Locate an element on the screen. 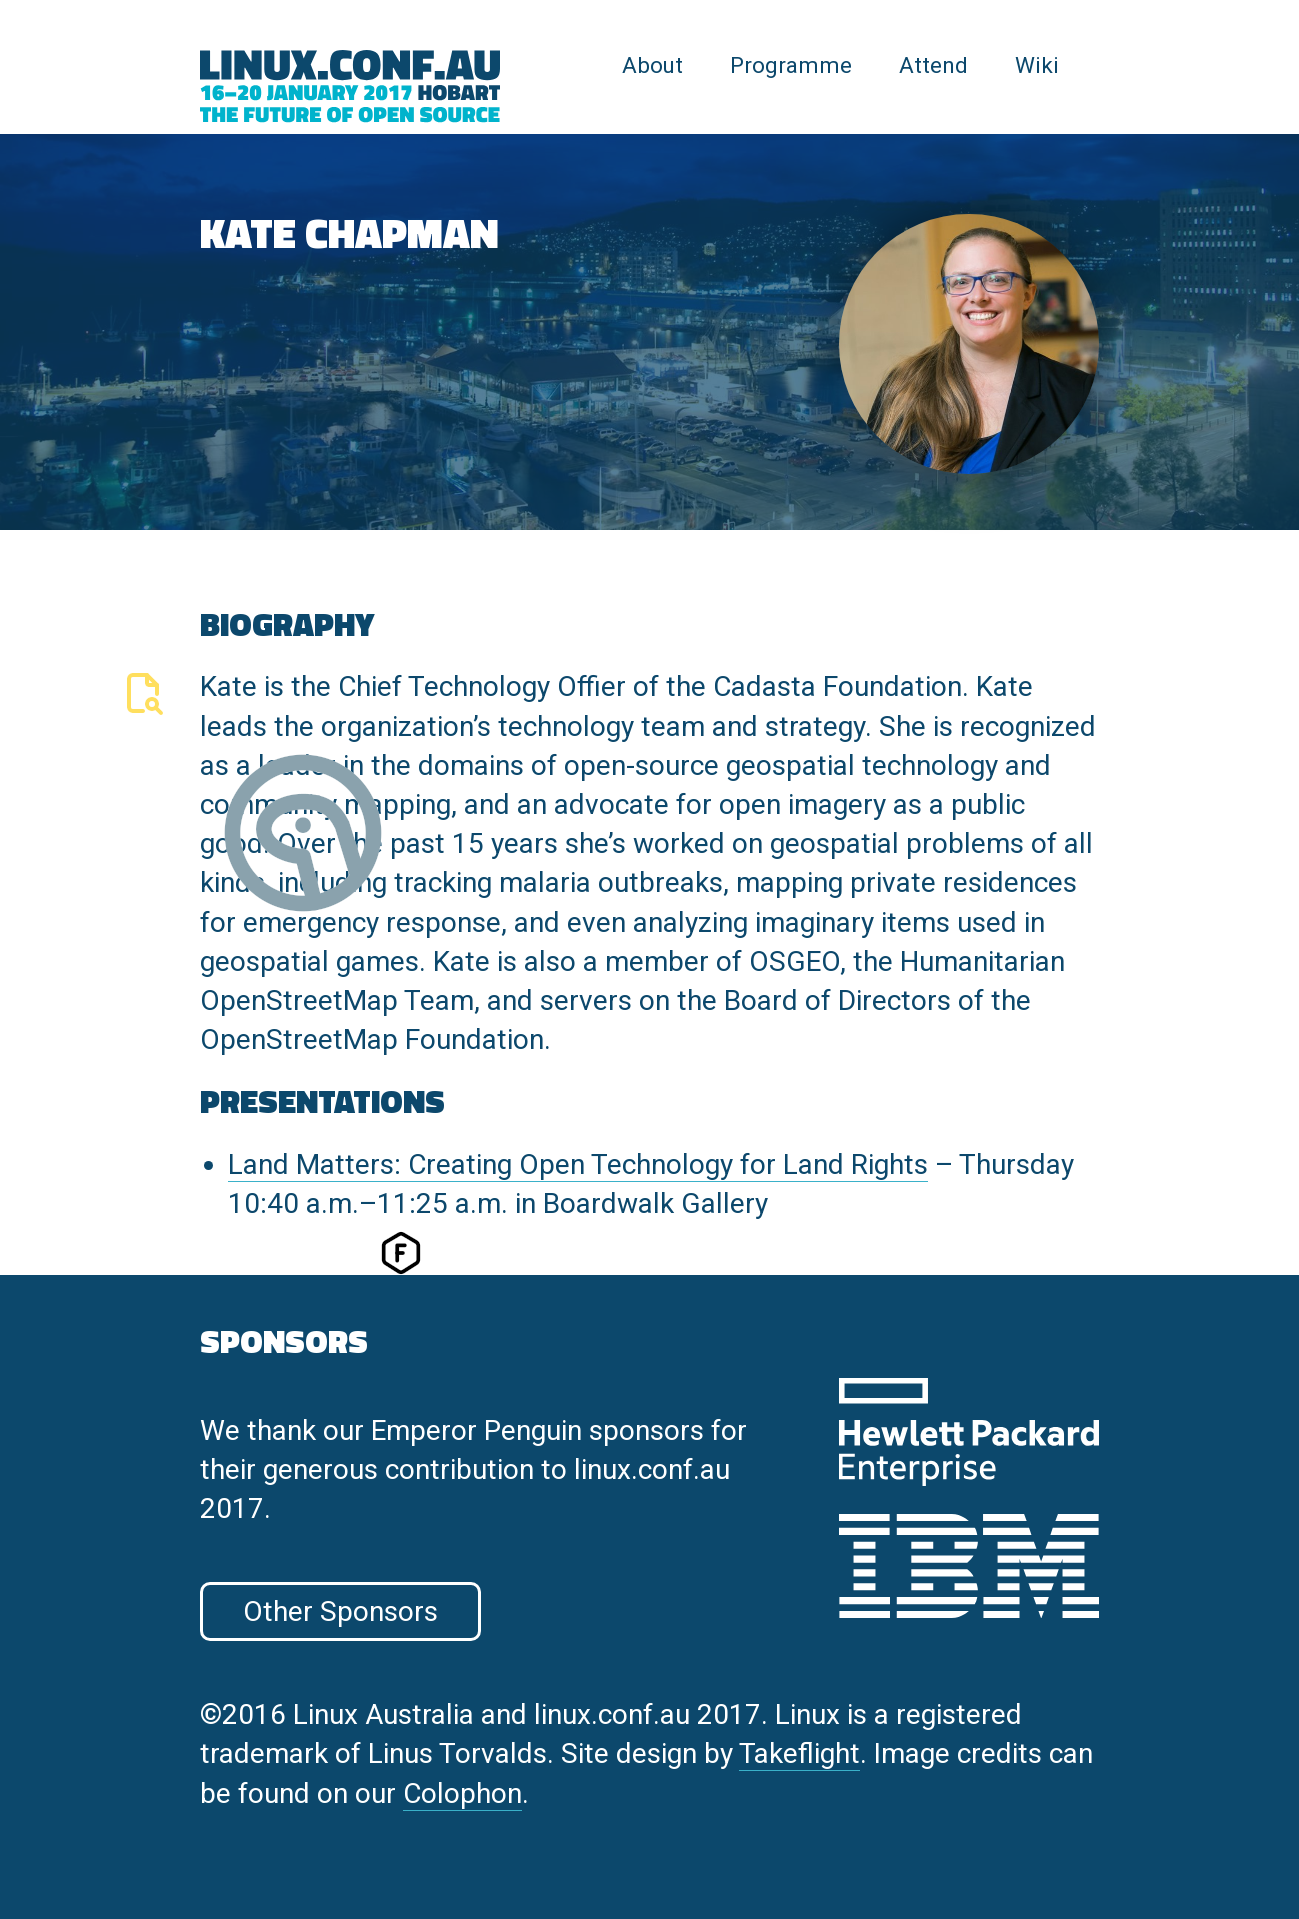  search within a document is located at coordinates (143, 693).